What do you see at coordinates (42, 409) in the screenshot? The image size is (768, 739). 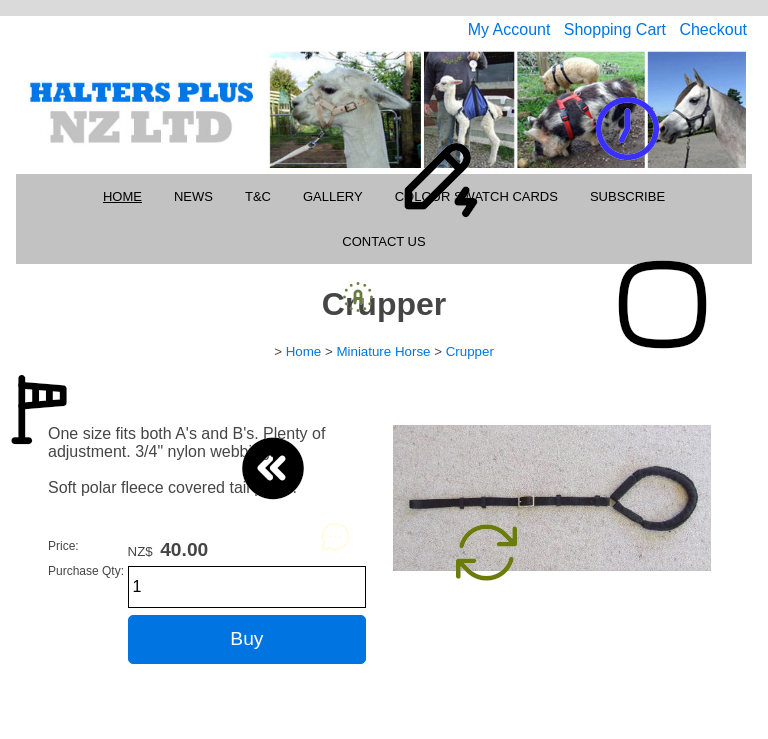 I see `view current wind conditions` at bounding box center [42, 409].